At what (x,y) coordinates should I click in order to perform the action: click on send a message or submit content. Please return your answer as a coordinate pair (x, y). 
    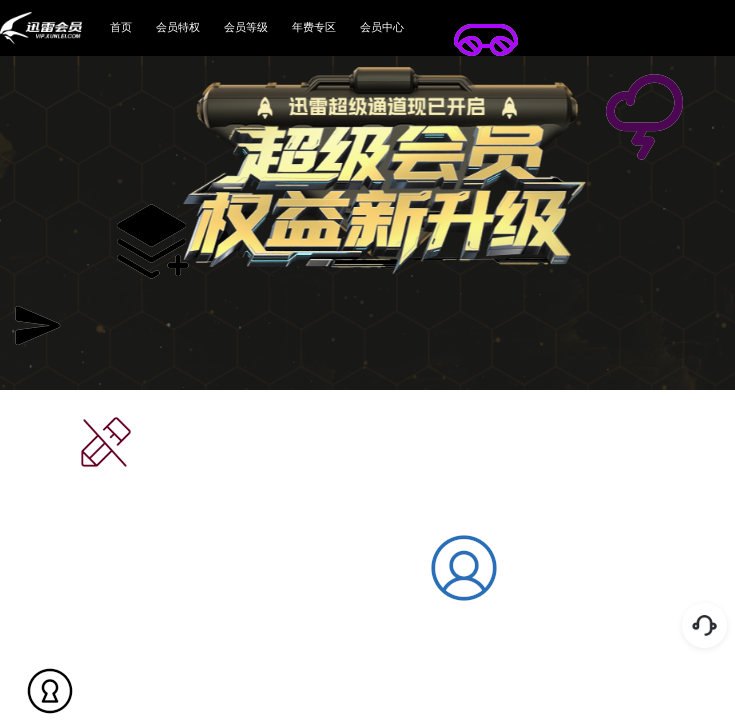
    Looking at the image, I should click on (38, 325).